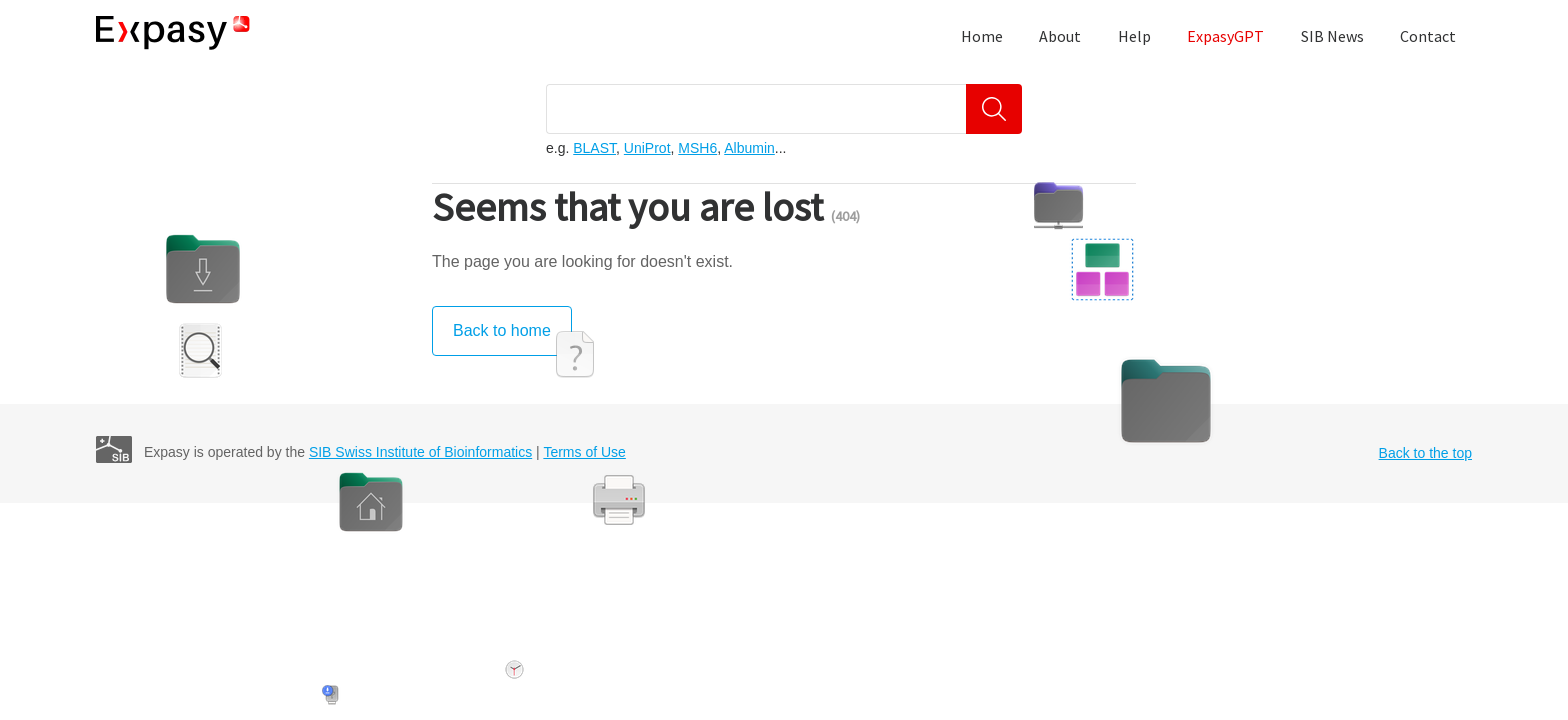 The image size is (1568, 720). Describe the element at coordinates (203, 269) in the screenshot. I see `open your downloads folder` at that location.